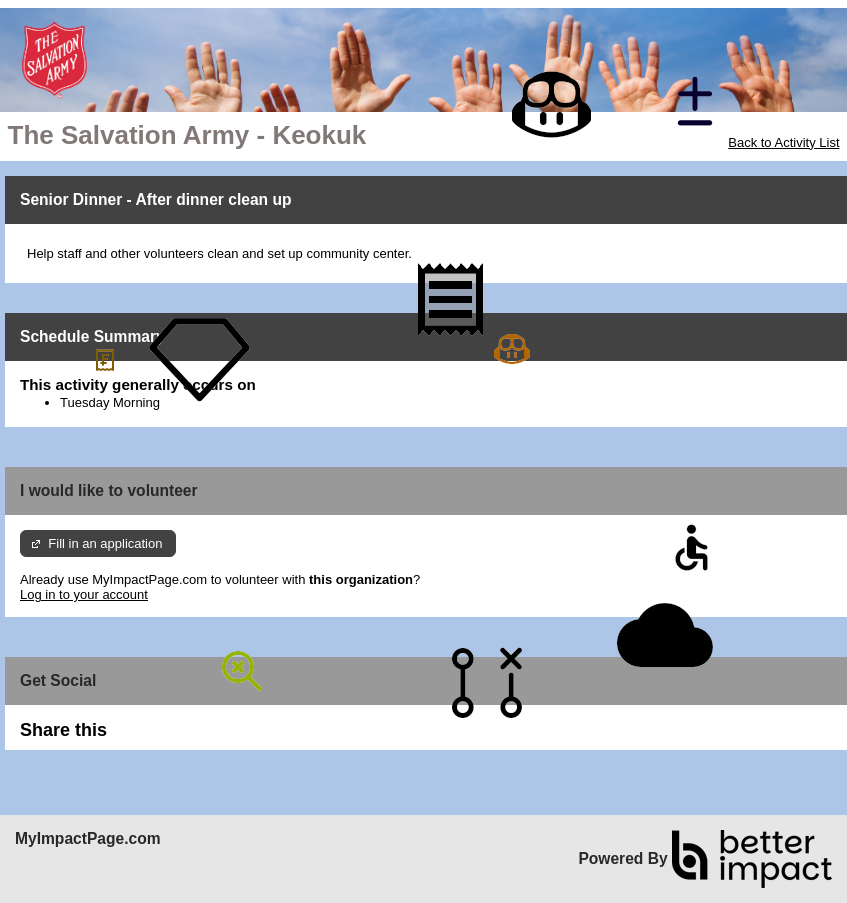 The height and width of the screenshot is (903, 847). I want to click on cancel or exit search mode, so click(242, 671).